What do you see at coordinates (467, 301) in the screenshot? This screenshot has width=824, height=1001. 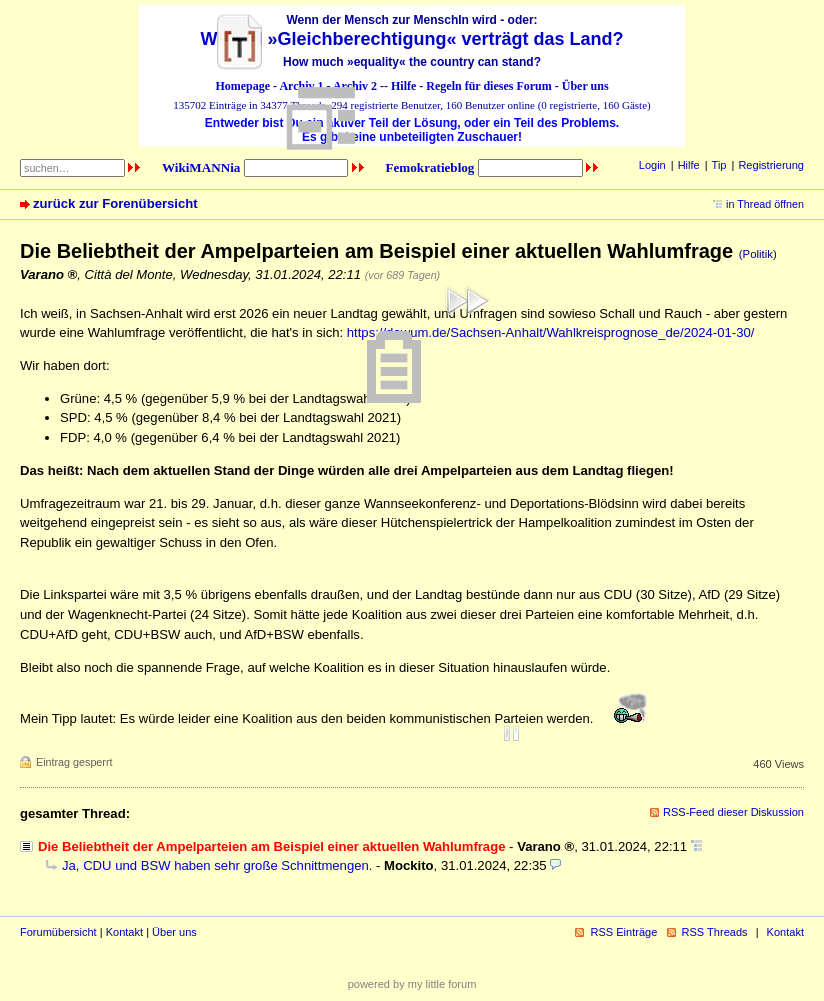 I see `skip forward in media playback` at bounding box center [467, 301].